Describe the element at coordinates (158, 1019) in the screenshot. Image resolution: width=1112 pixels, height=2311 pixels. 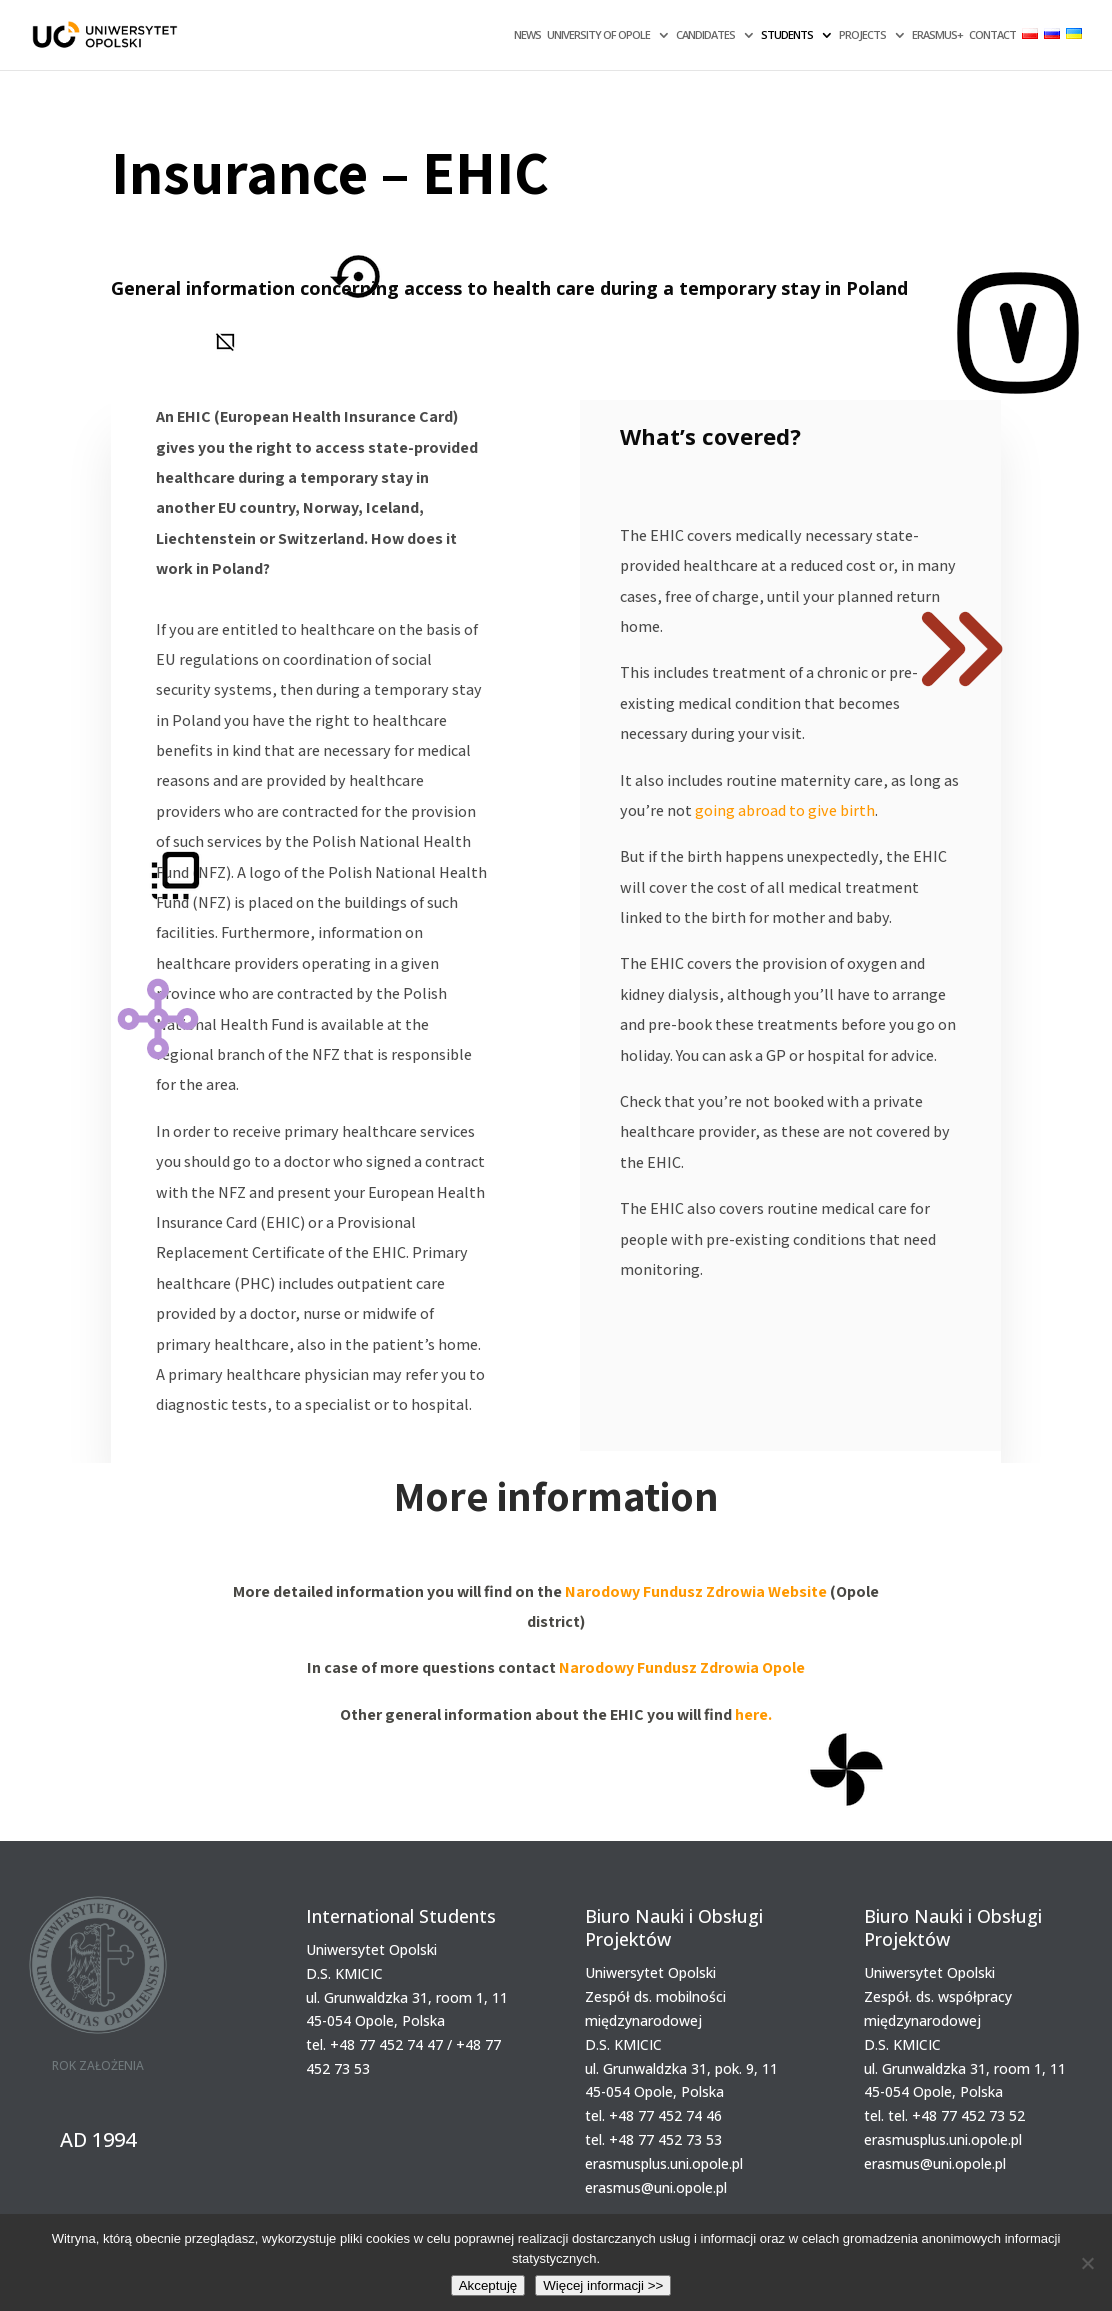
I see `view star network topology` at that location.